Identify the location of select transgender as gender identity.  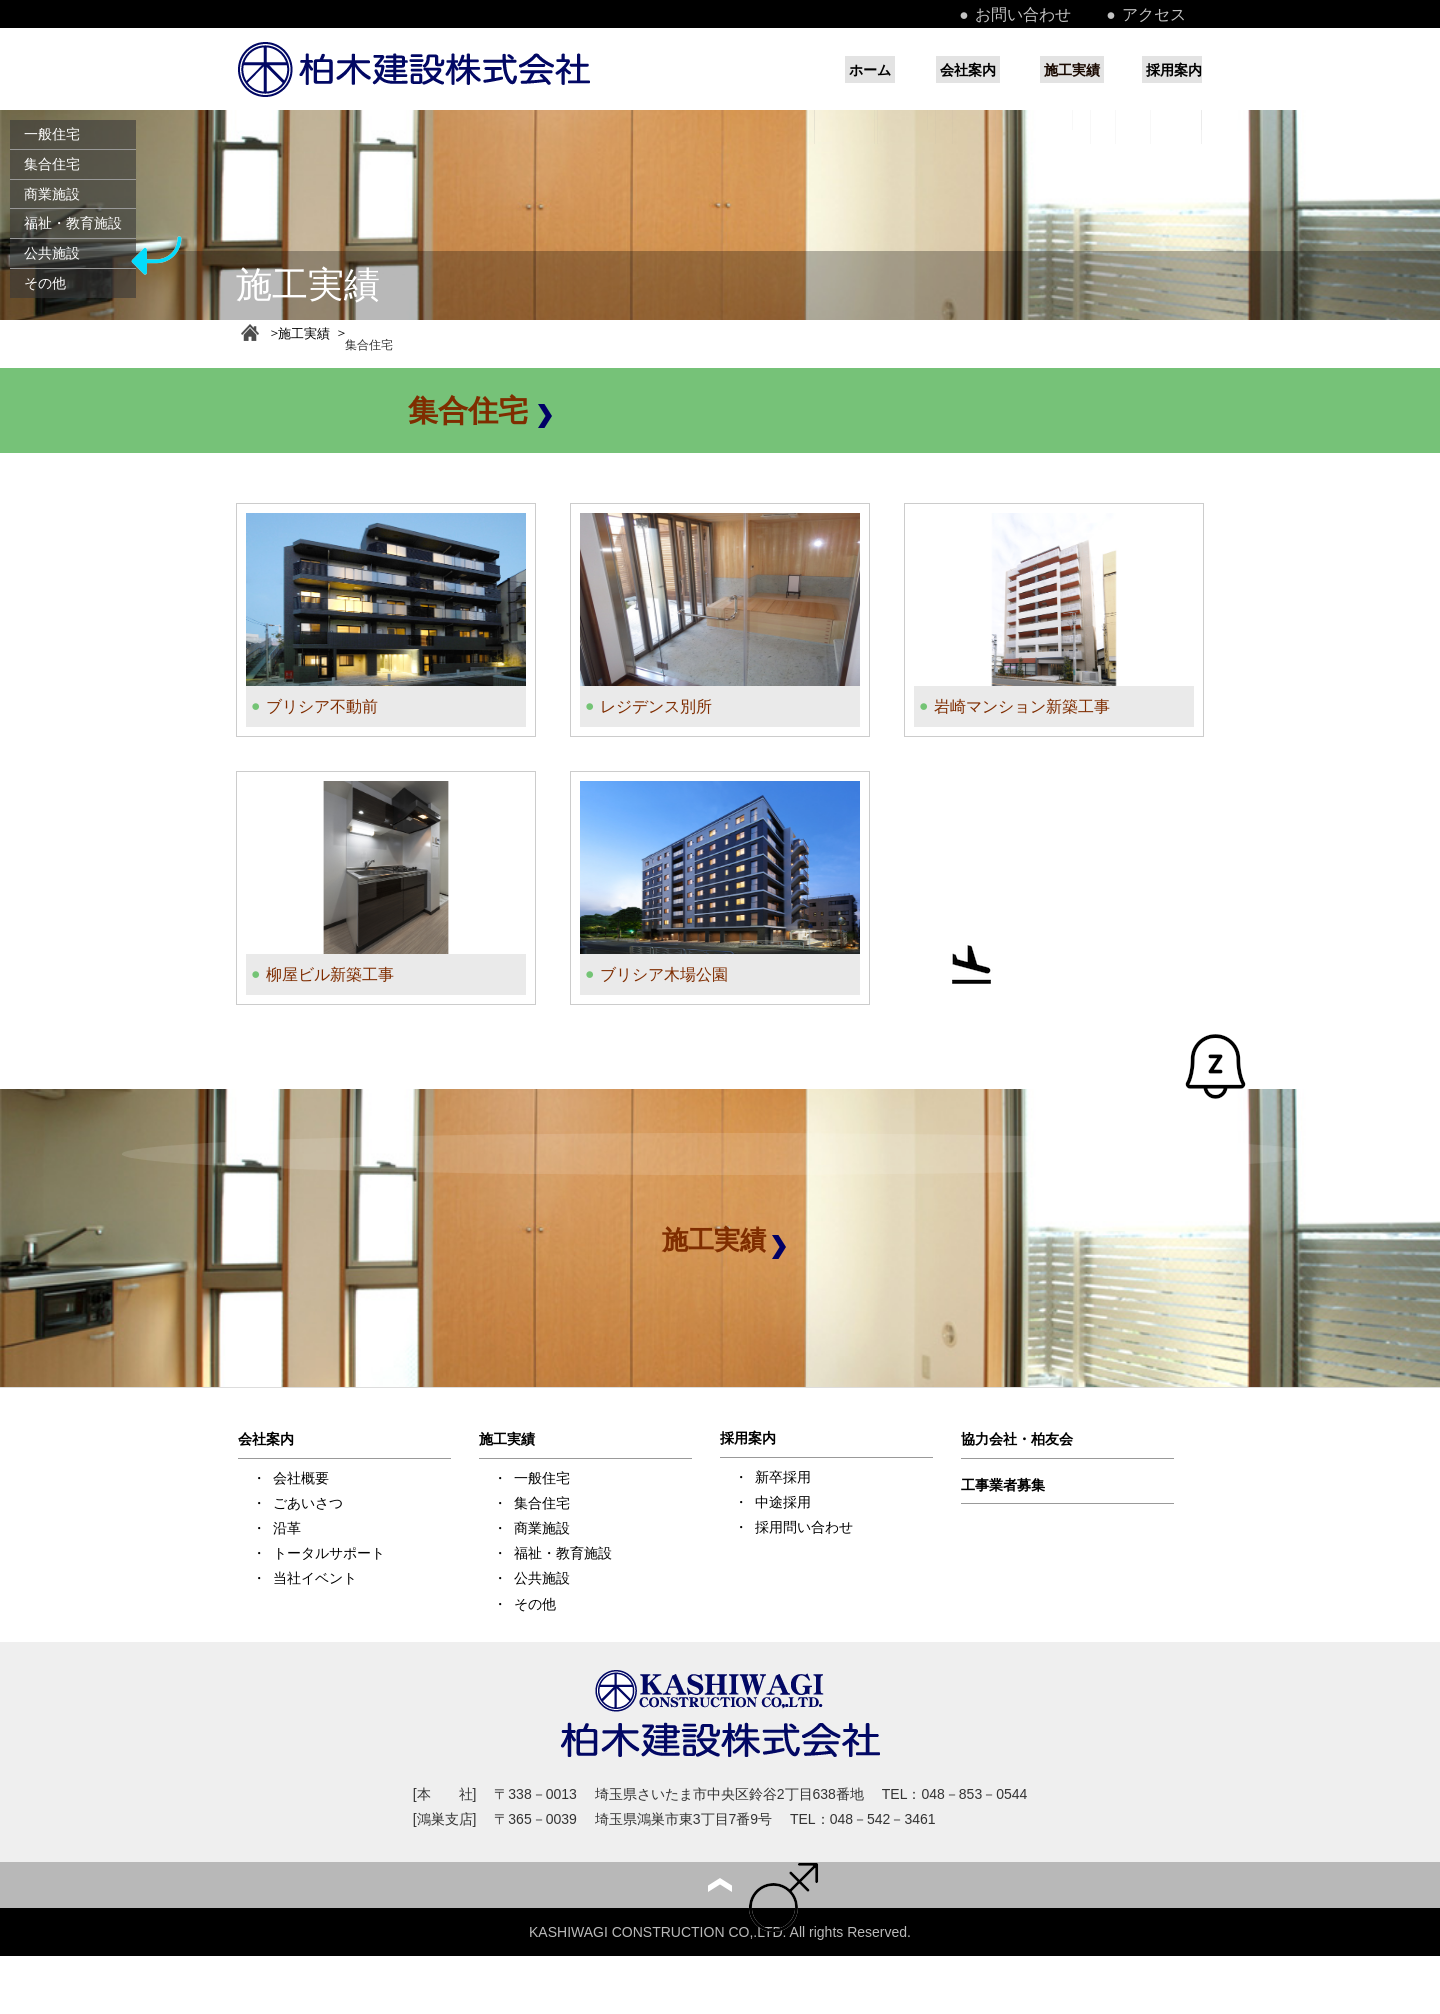
(785, 1896).